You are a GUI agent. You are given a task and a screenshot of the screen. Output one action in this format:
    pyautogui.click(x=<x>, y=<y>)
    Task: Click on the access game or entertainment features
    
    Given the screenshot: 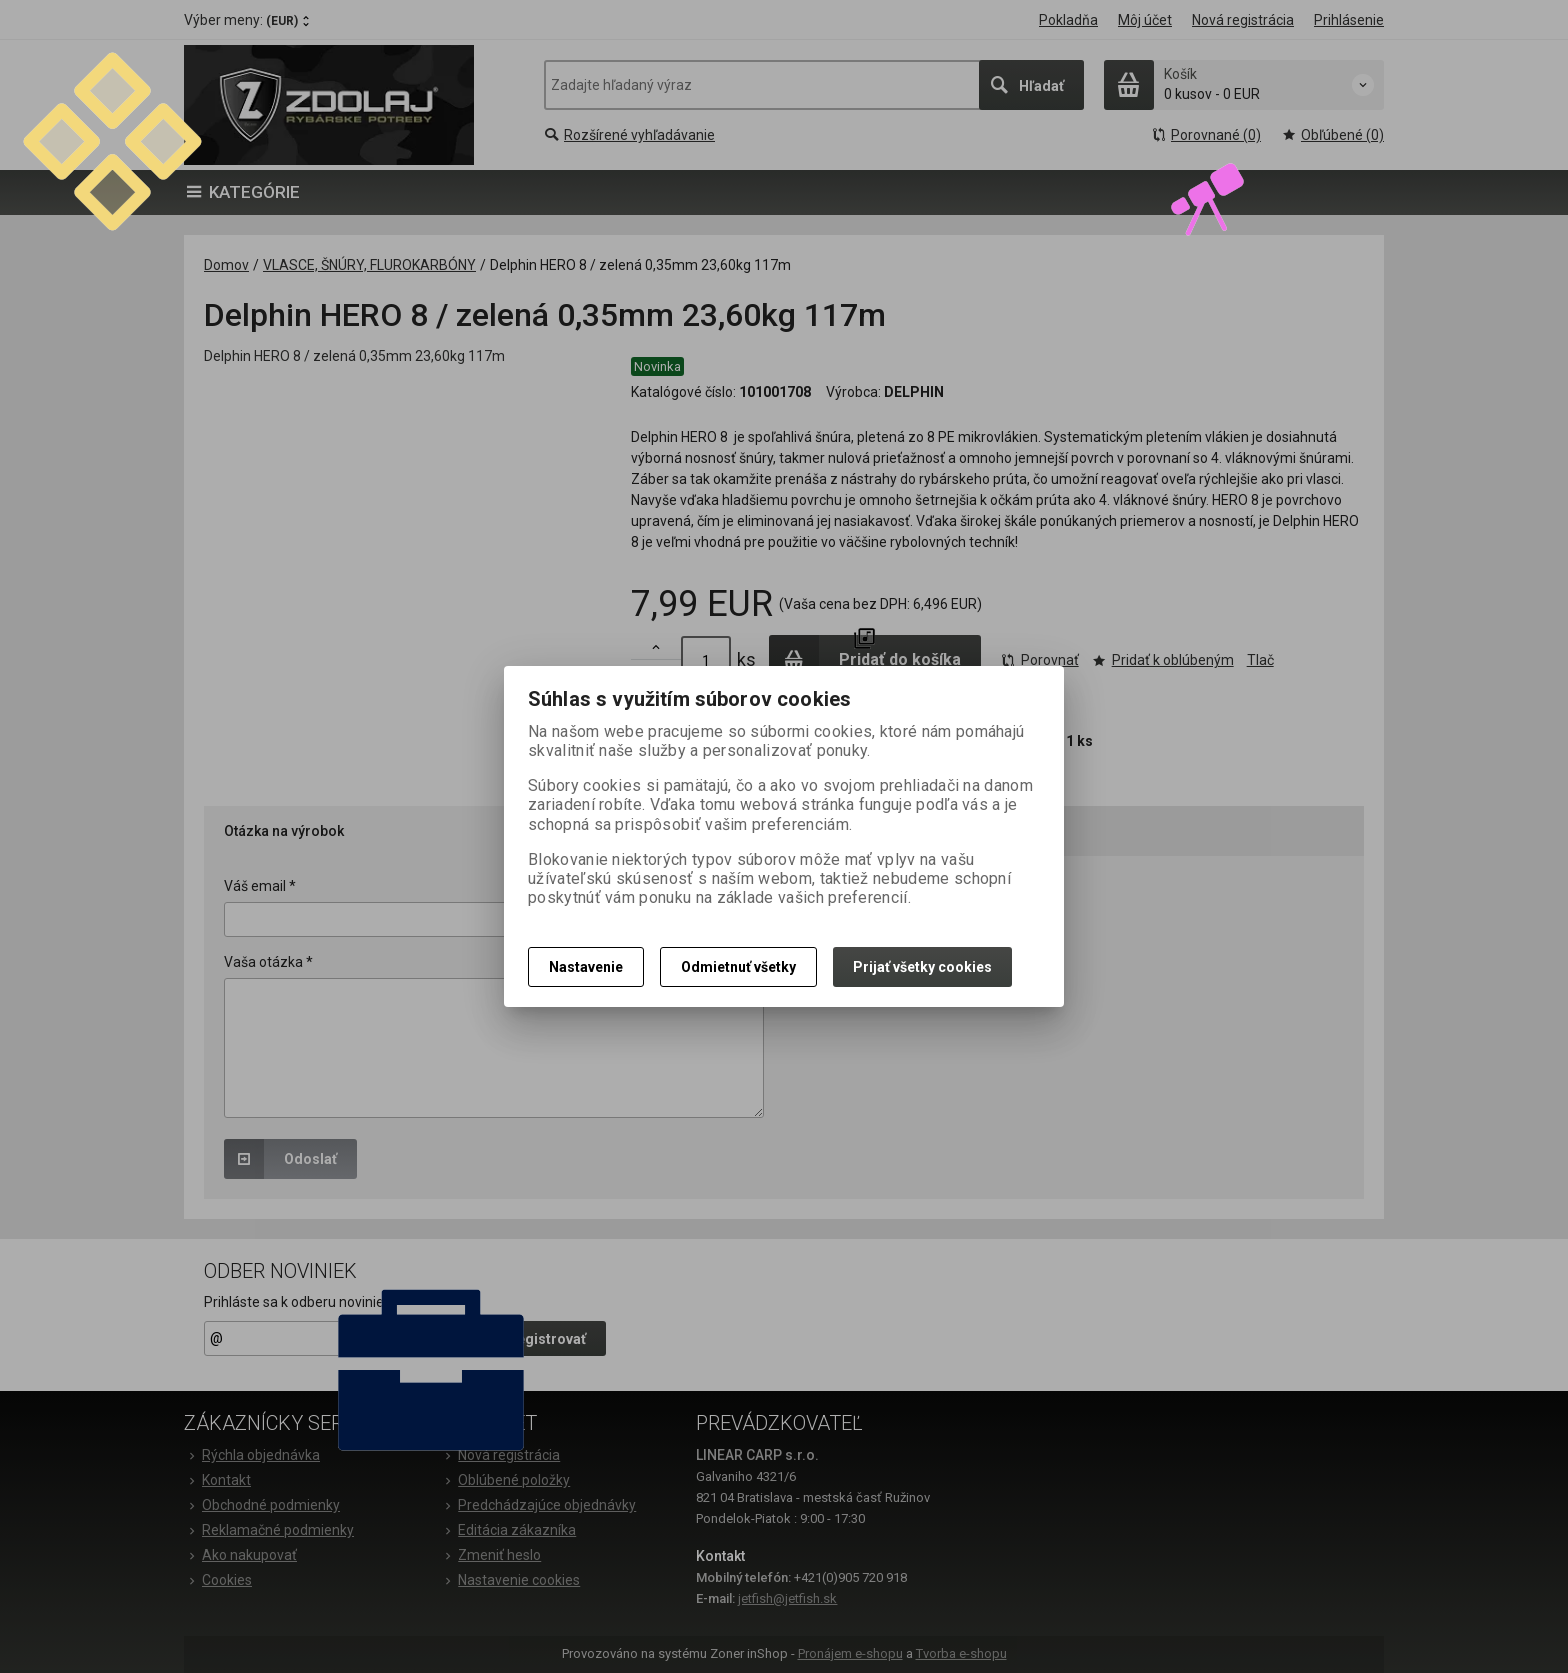 What is the action you would take?
    pyautogui.click(x=112, y=141)
    